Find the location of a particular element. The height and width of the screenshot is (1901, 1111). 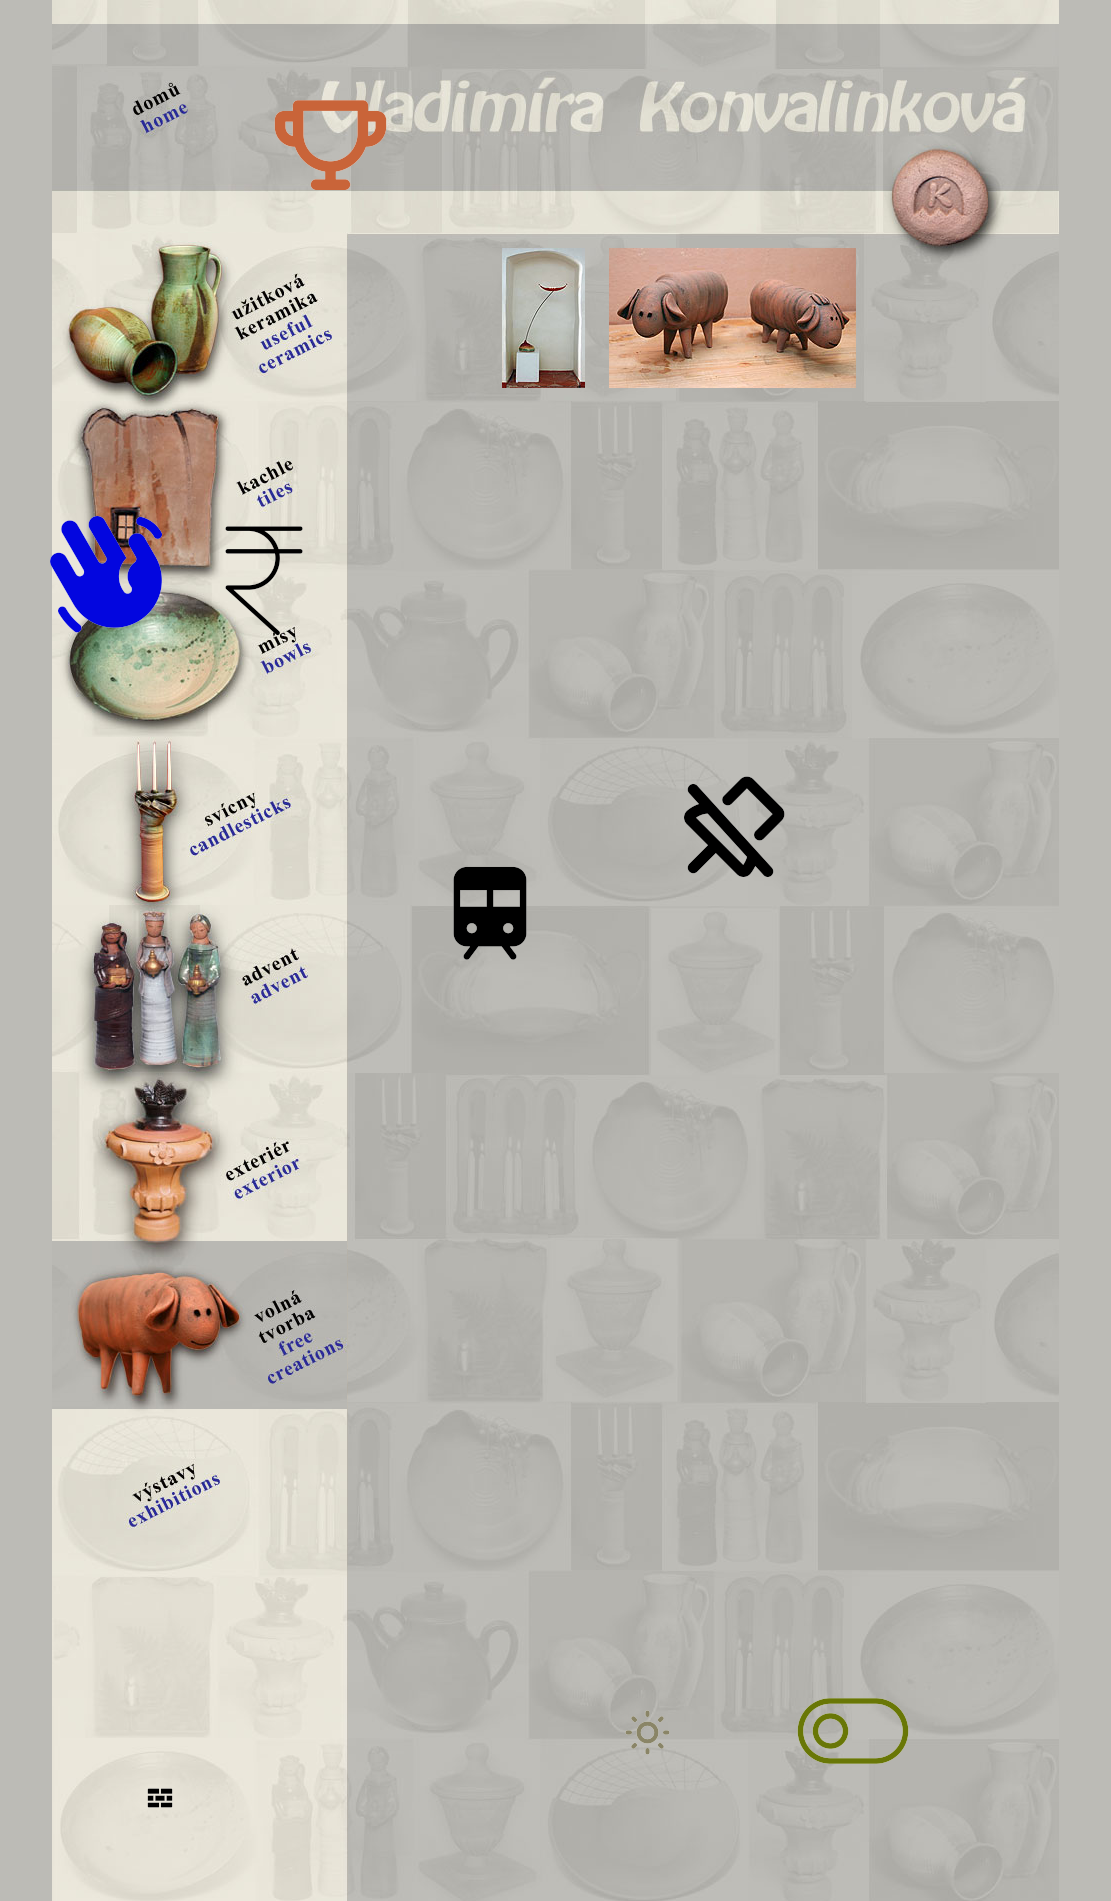

switch to light mode is located at coordinates (647, 1732).